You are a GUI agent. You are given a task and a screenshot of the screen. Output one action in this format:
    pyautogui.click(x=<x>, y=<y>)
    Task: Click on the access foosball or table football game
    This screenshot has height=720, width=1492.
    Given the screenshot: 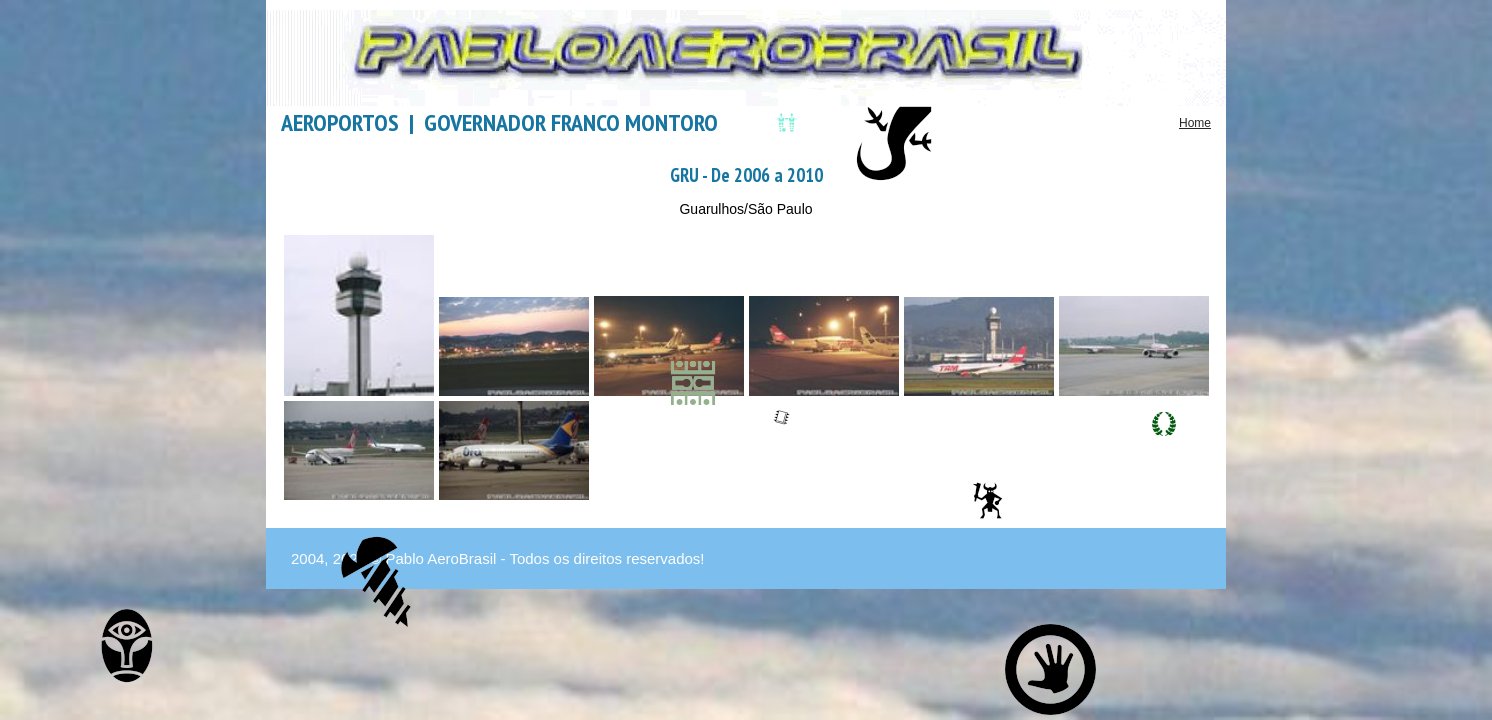 What is the action you would take?
    pyautogui.click(x=786, y=122)
    